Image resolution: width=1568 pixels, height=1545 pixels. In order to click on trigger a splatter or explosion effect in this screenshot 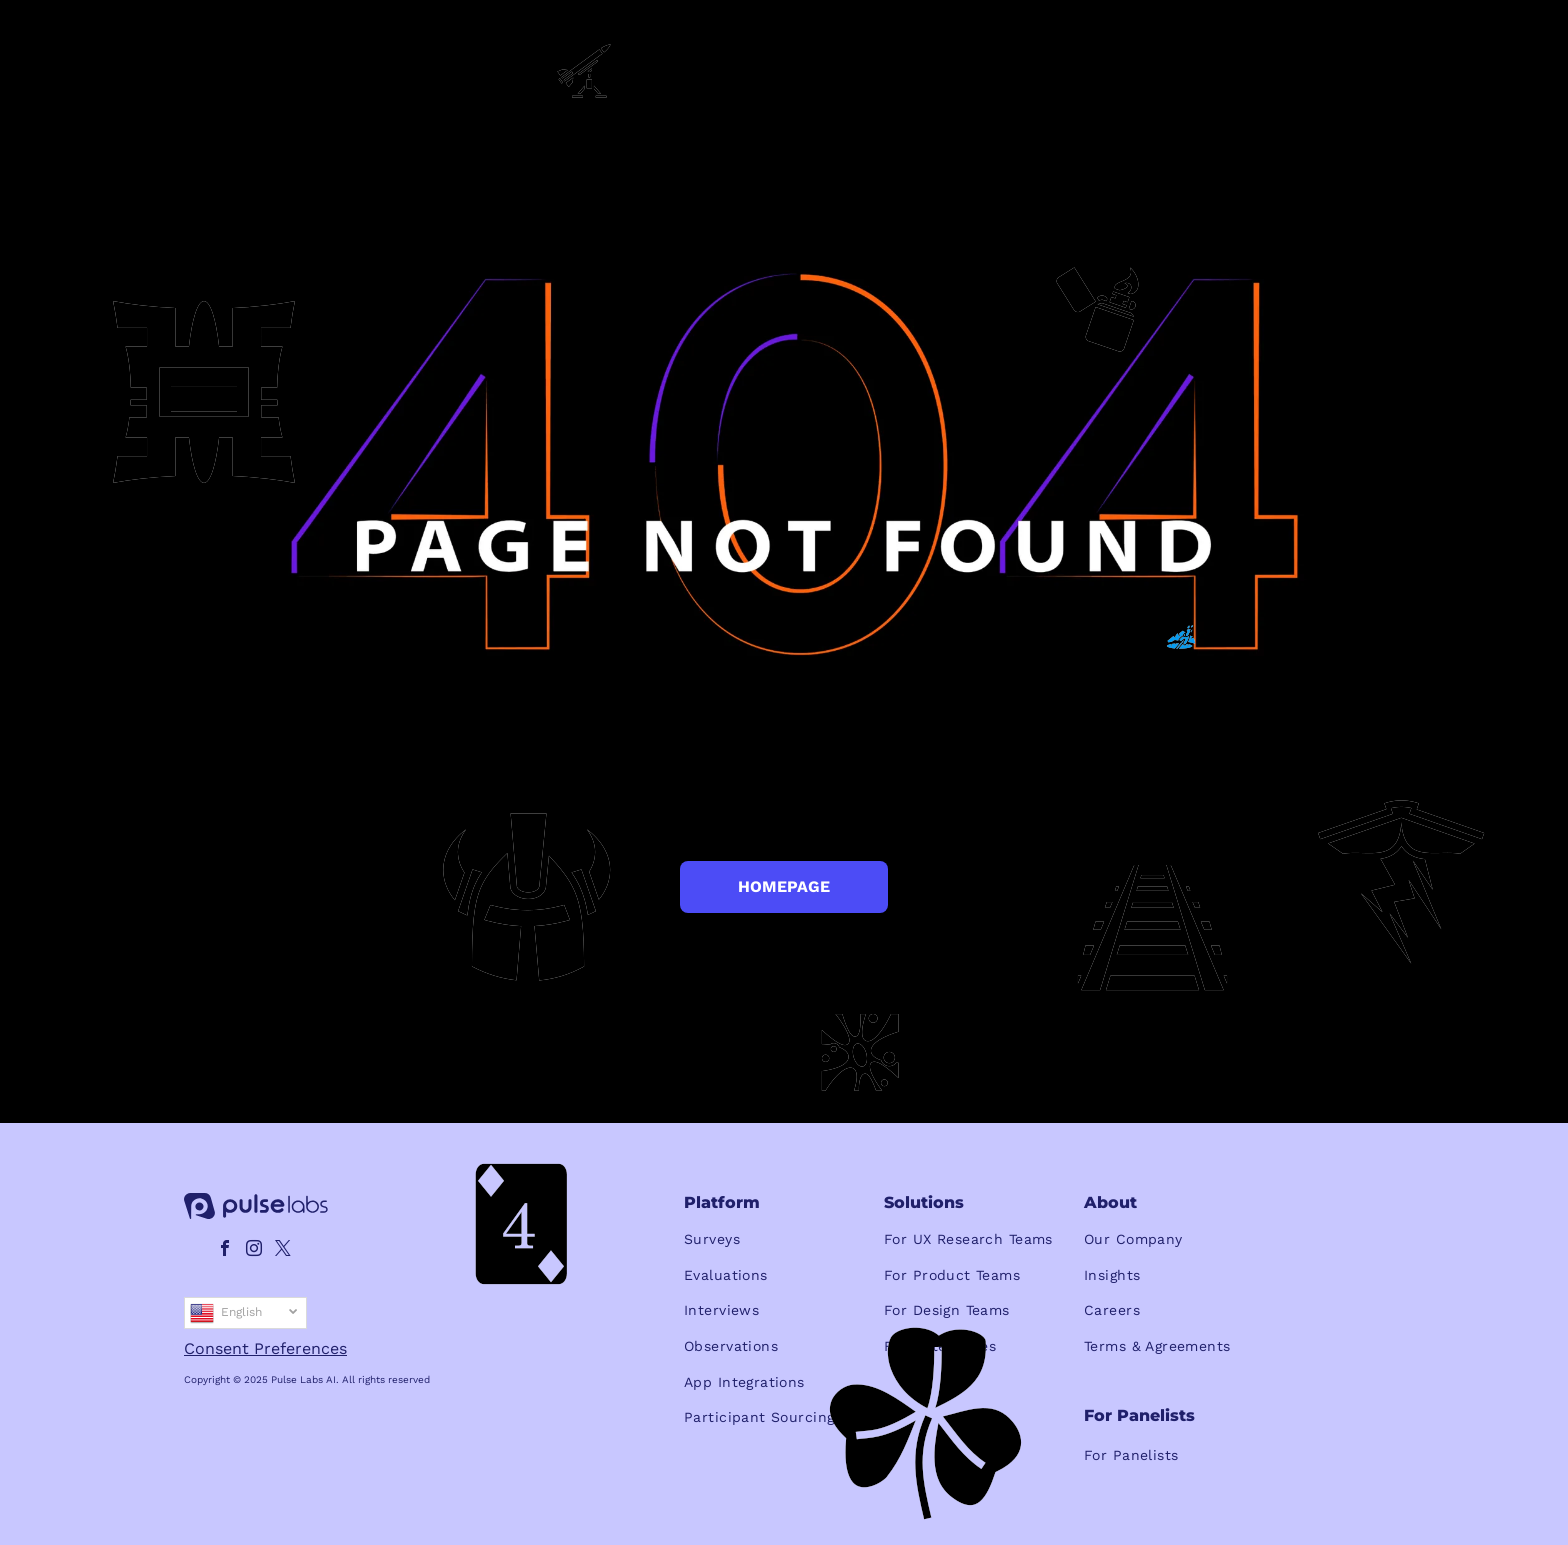, I will do `click(860, 1052)`.